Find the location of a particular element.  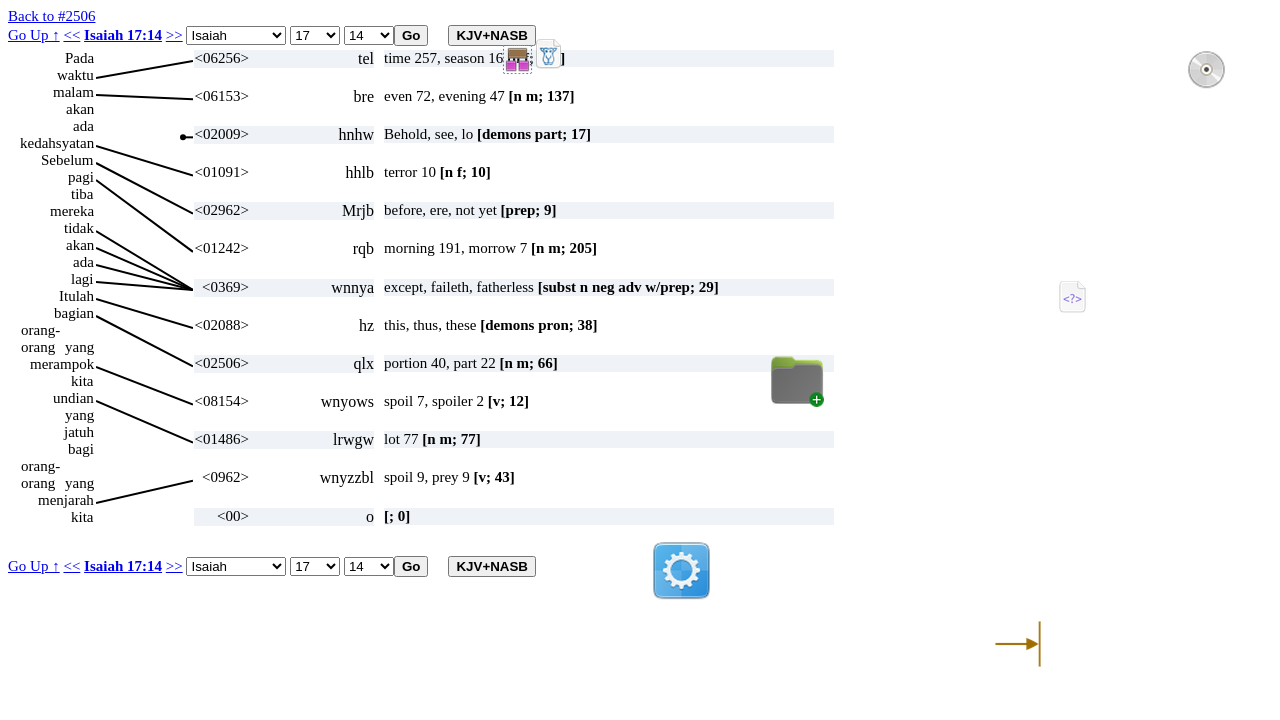

indicates a perl script or program file is located at coordinates (548, 53).